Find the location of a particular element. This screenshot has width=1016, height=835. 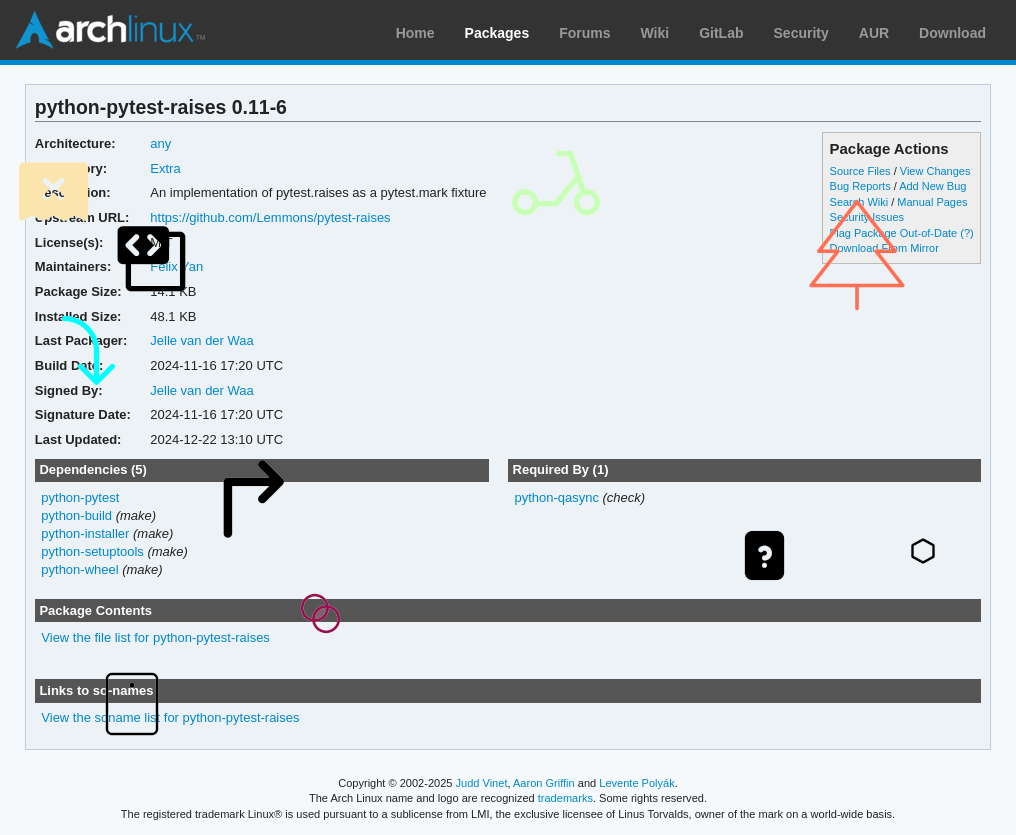

reply to a message or forward content is located at coordinates (248, 499).